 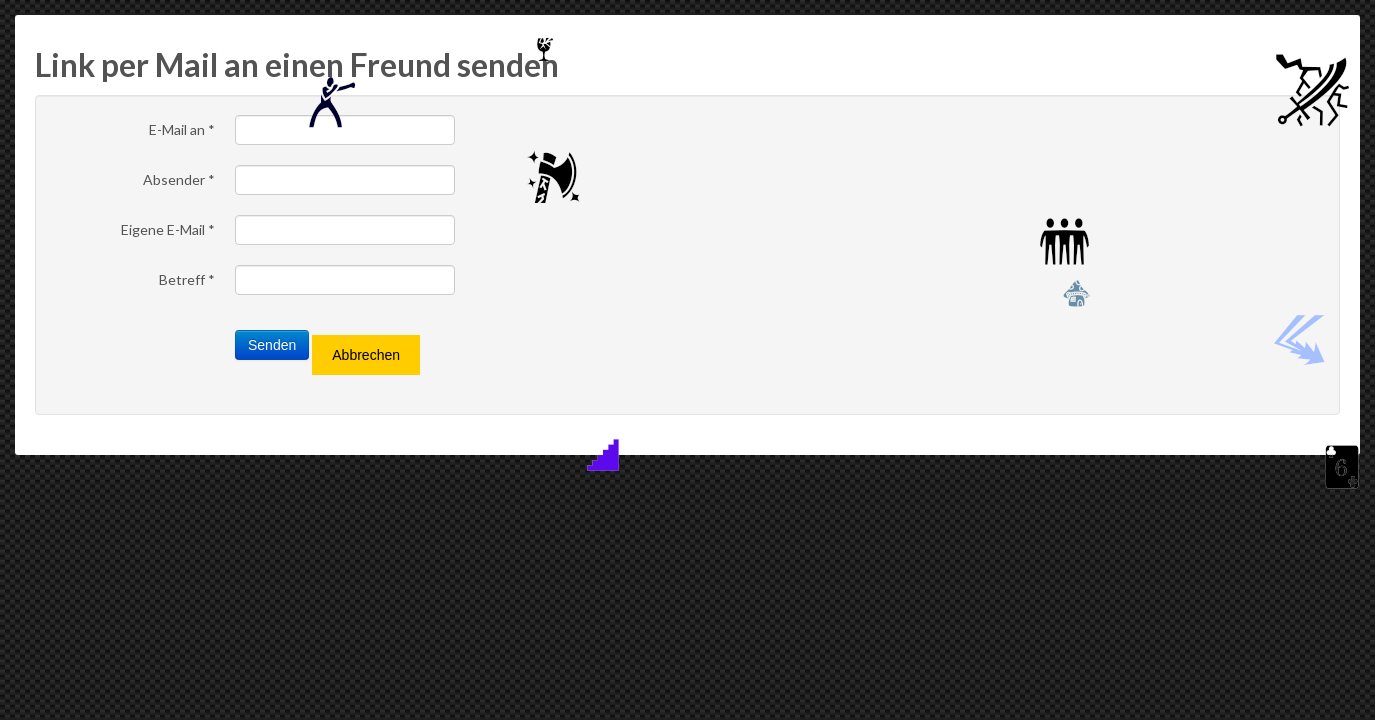 What do you see at coordinates (1064, 241) in the screenshot?
I see `view your friends list` at bounding box center [1064, 241].